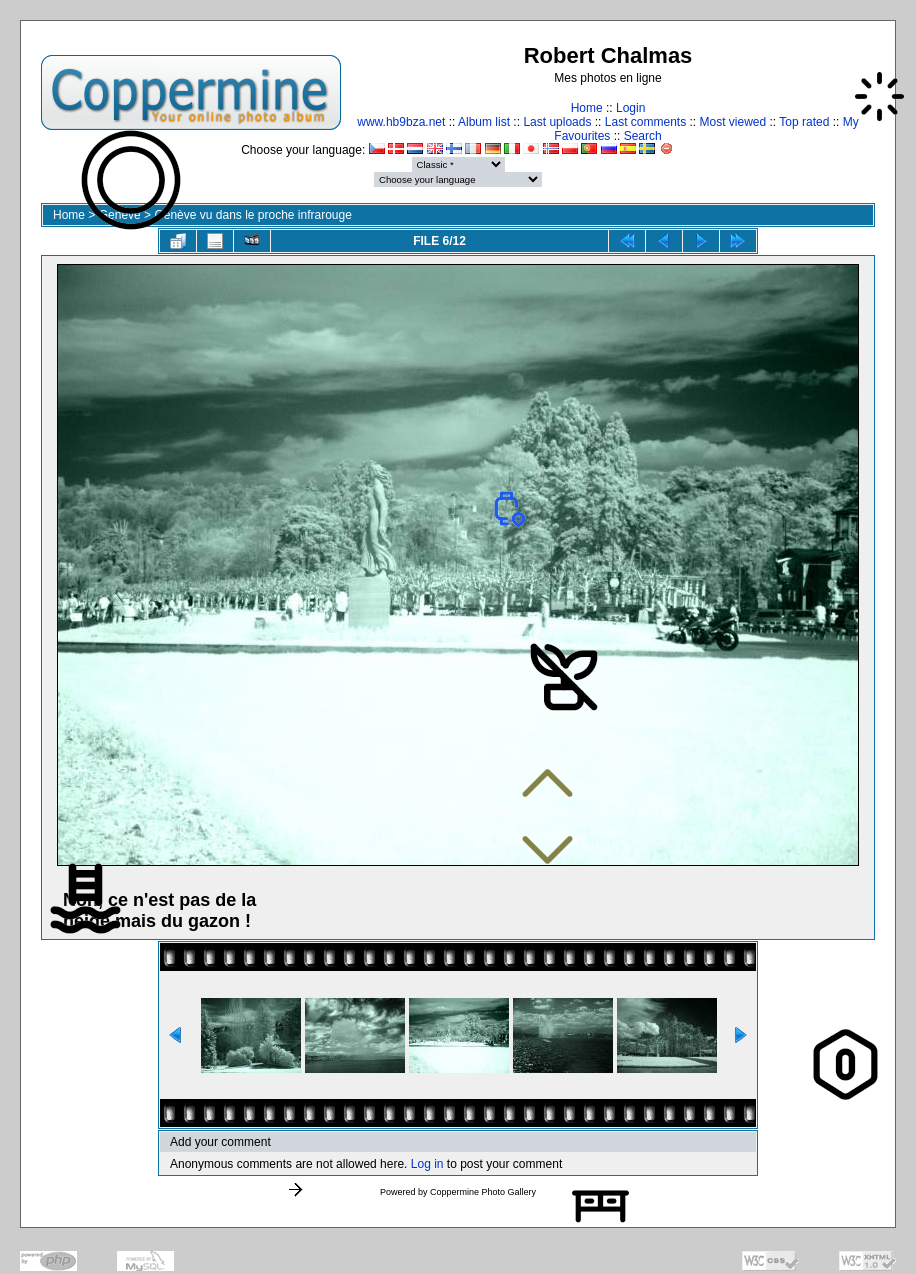  What do you see at coordinates (564, 677) in the screenshot?
I see `disable plant care reminders` at bounding box center [564, 677].